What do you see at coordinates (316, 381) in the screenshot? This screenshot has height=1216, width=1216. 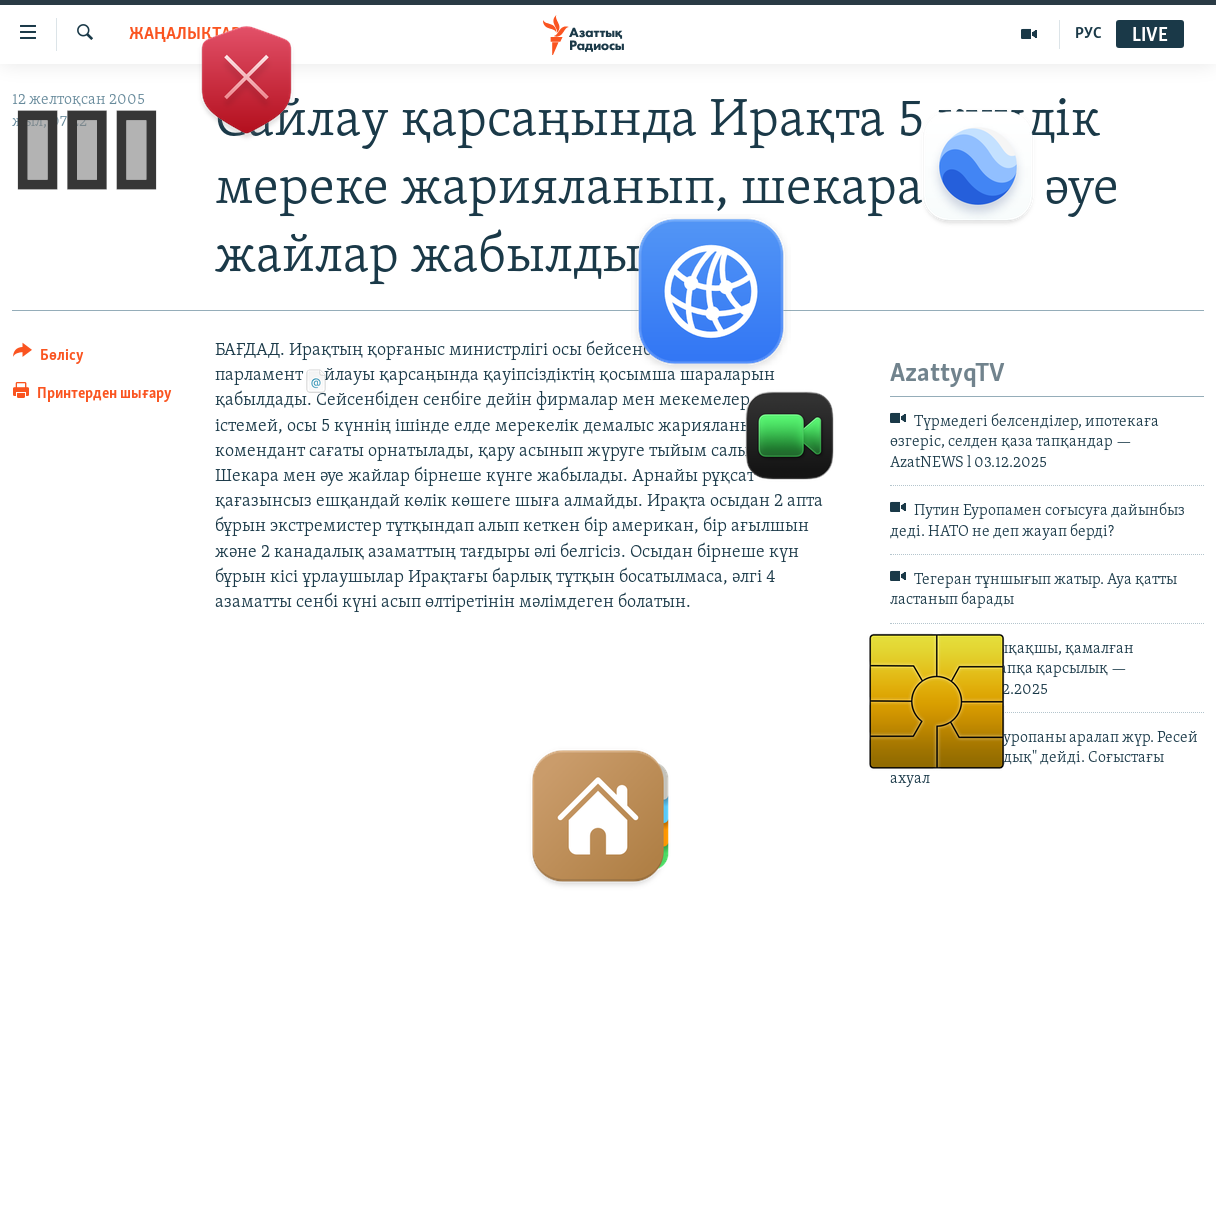 I see `an email message file or attachment` at bounding box center [316, 381].